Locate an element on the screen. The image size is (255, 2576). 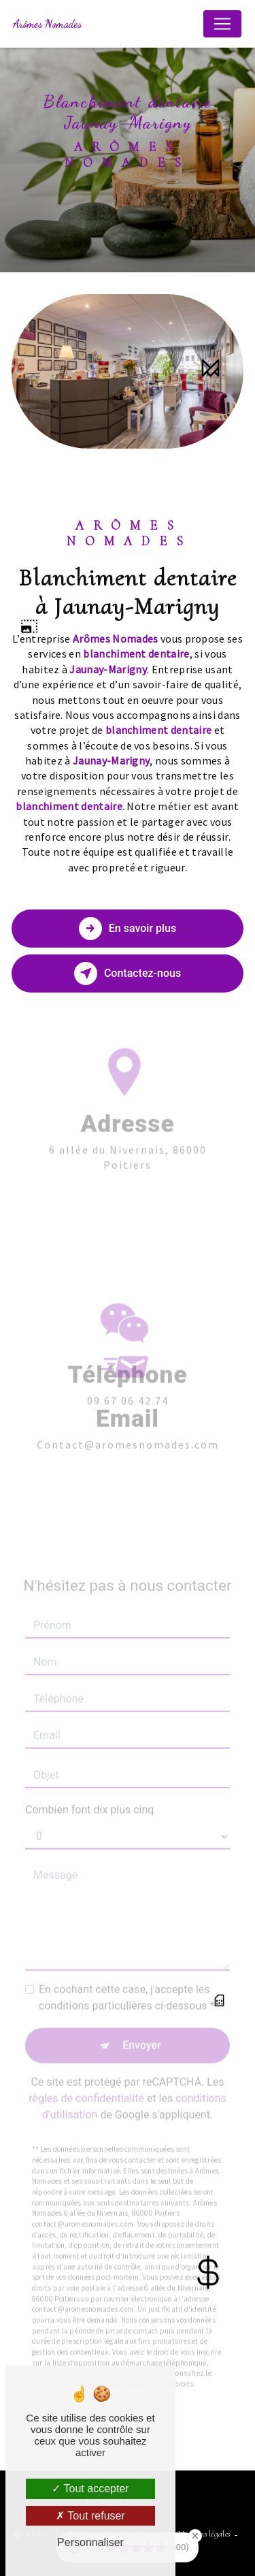
resize image to large format is located at coordinates (29, 626).